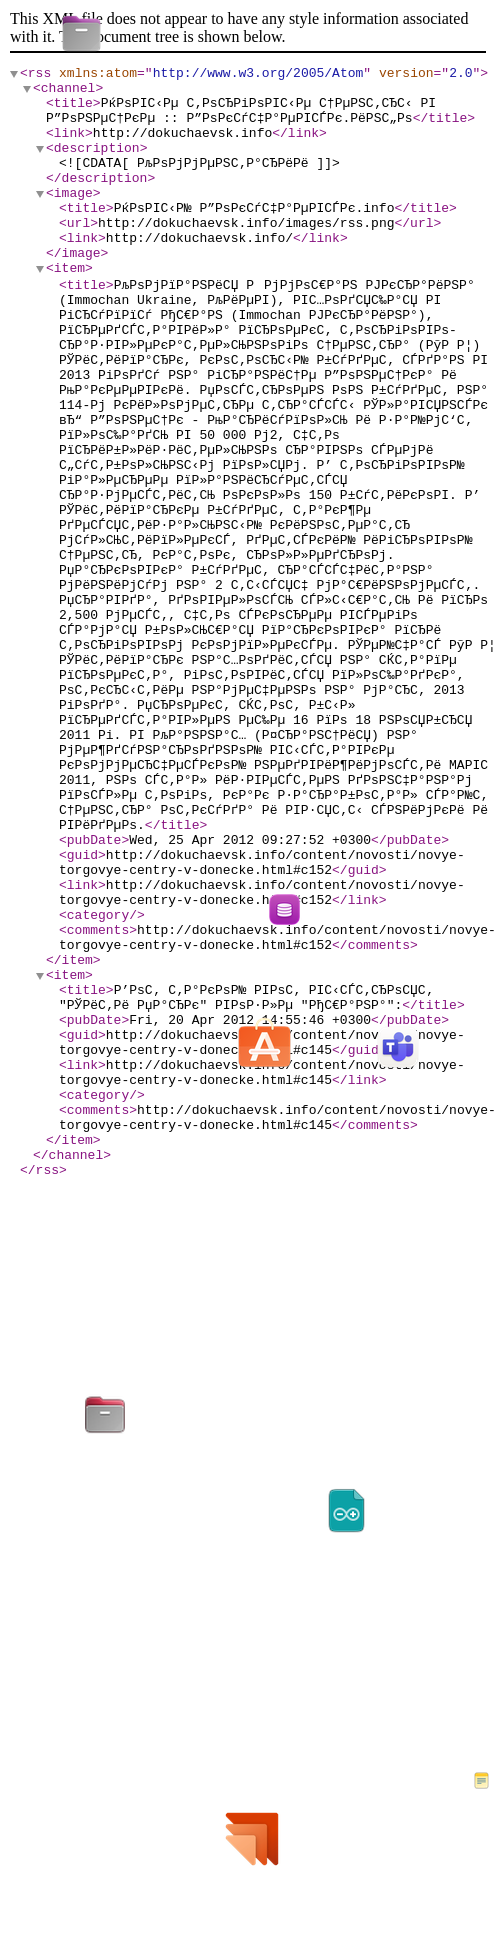 The image size is (496, 1938). What do you see at coordinates (284, 909) in the screenshot?
I see `open LibreOffice Base database application` at bounding box center [284, 909].